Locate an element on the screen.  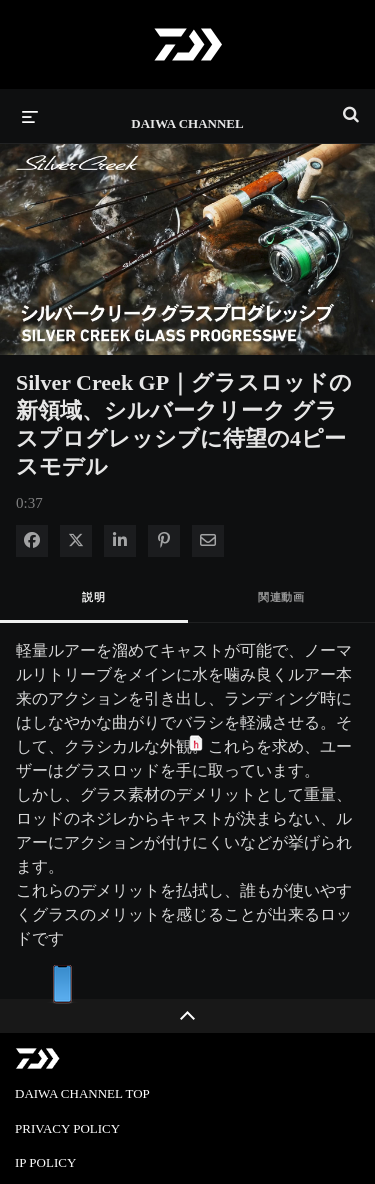
c/c++ header file is located at coordinates (196, 743).